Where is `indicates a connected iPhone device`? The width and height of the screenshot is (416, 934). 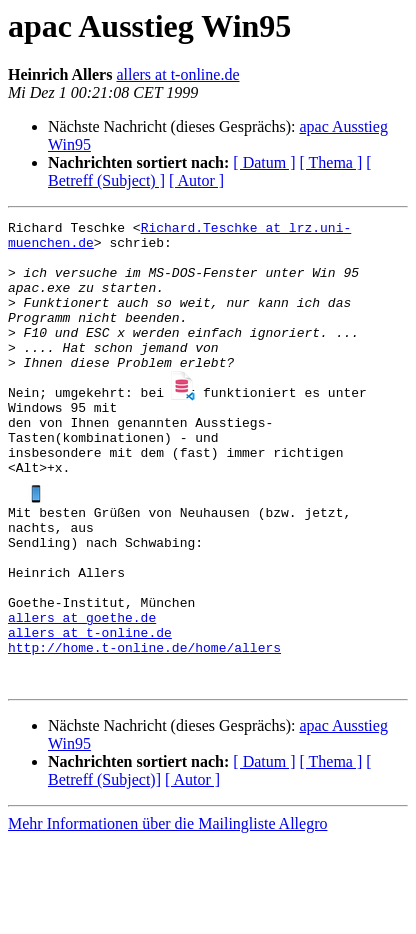 indicates a connected iPhone device is located at coordinates (36, 494).